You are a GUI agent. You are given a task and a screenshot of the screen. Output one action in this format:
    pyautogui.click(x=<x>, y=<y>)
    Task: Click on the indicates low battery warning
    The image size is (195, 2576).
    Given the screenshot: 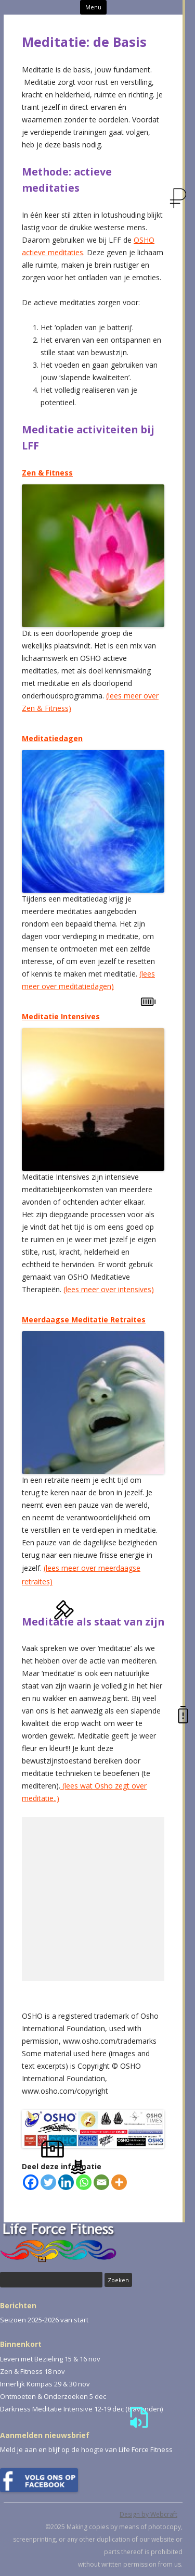 What is the action you would take?
    pyautogui.click(x=183, y=1715)
    